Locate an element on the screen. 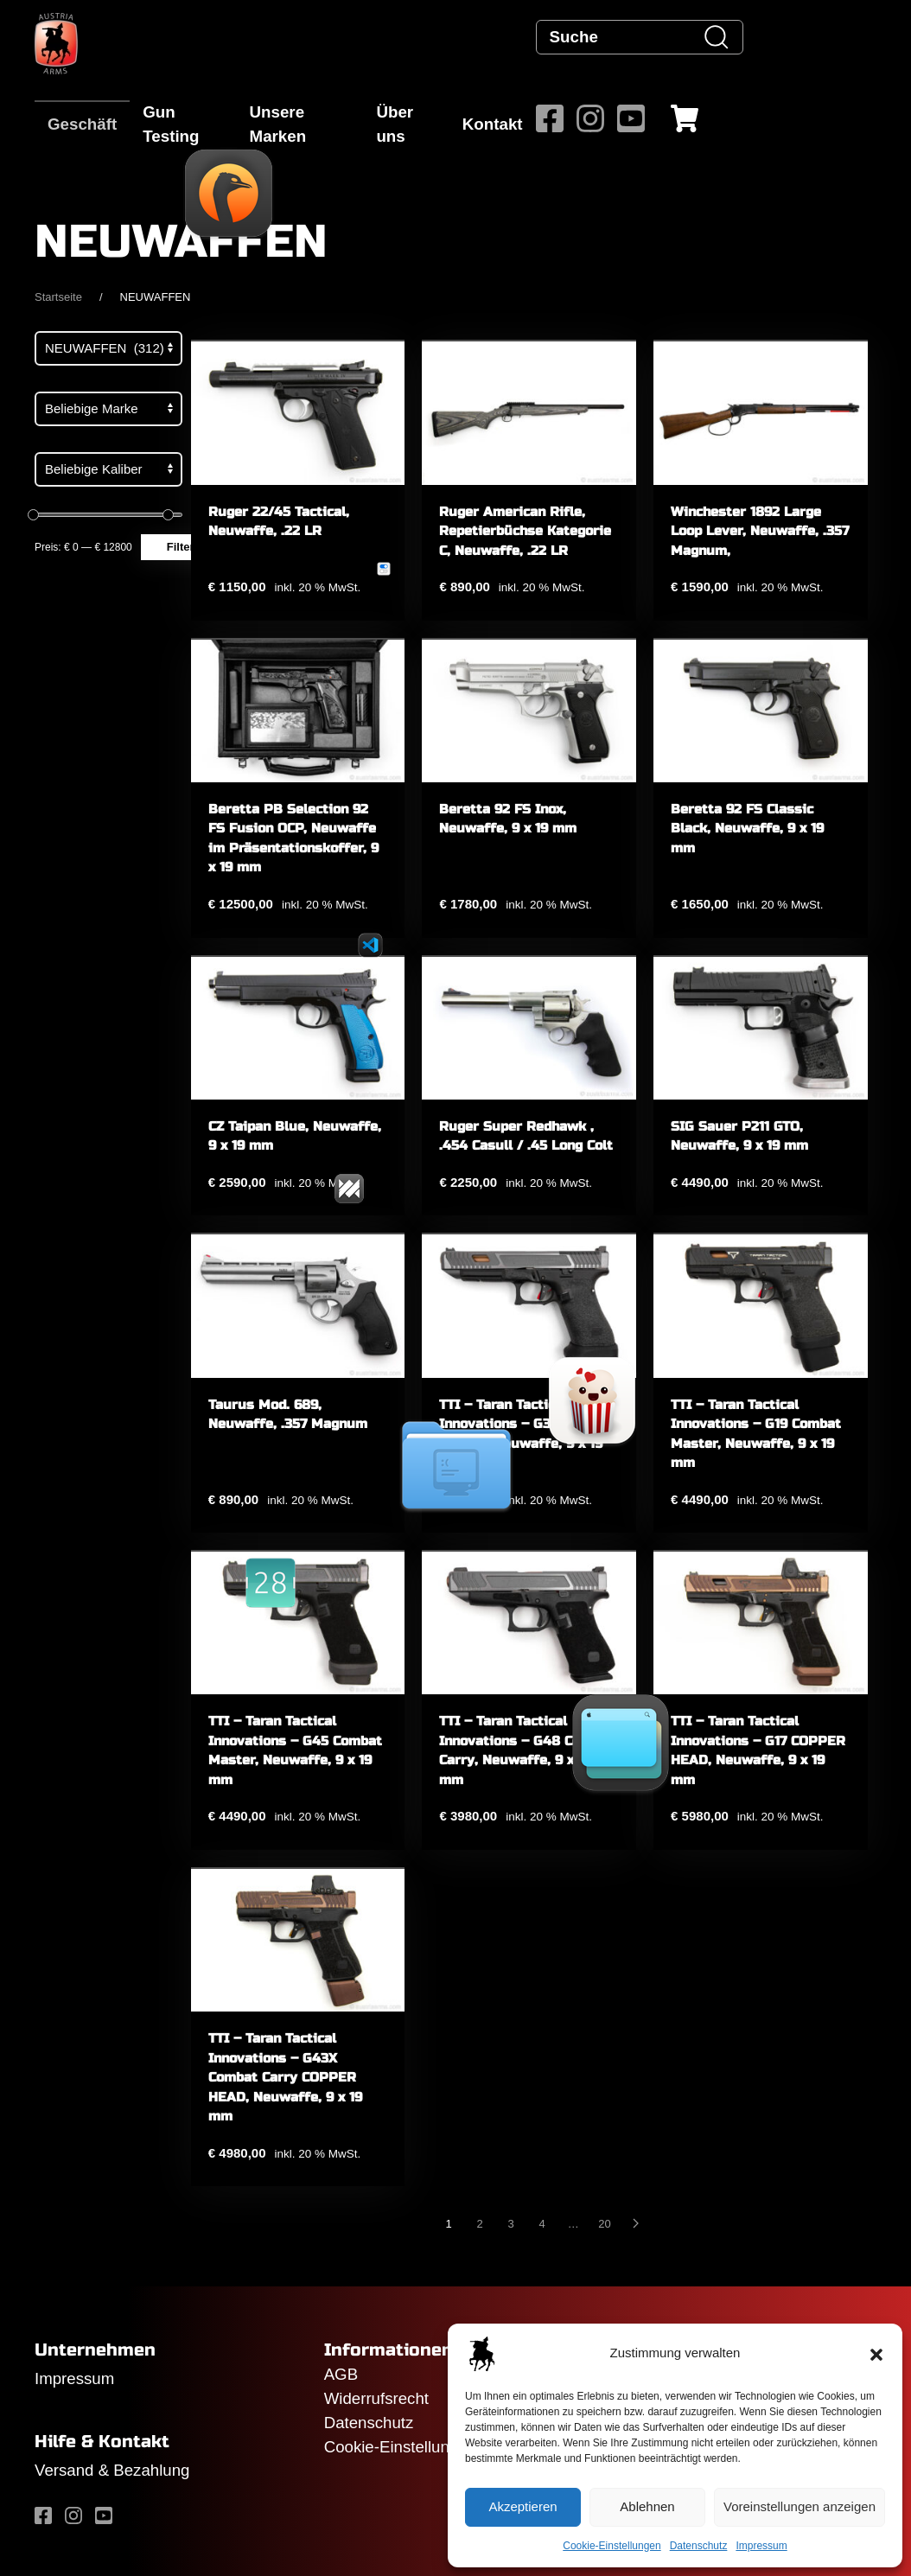 Image resolution: width=911 pixels, height=2576 pixels. open system tweaks or customization settings is located at coordinates (384, 569).